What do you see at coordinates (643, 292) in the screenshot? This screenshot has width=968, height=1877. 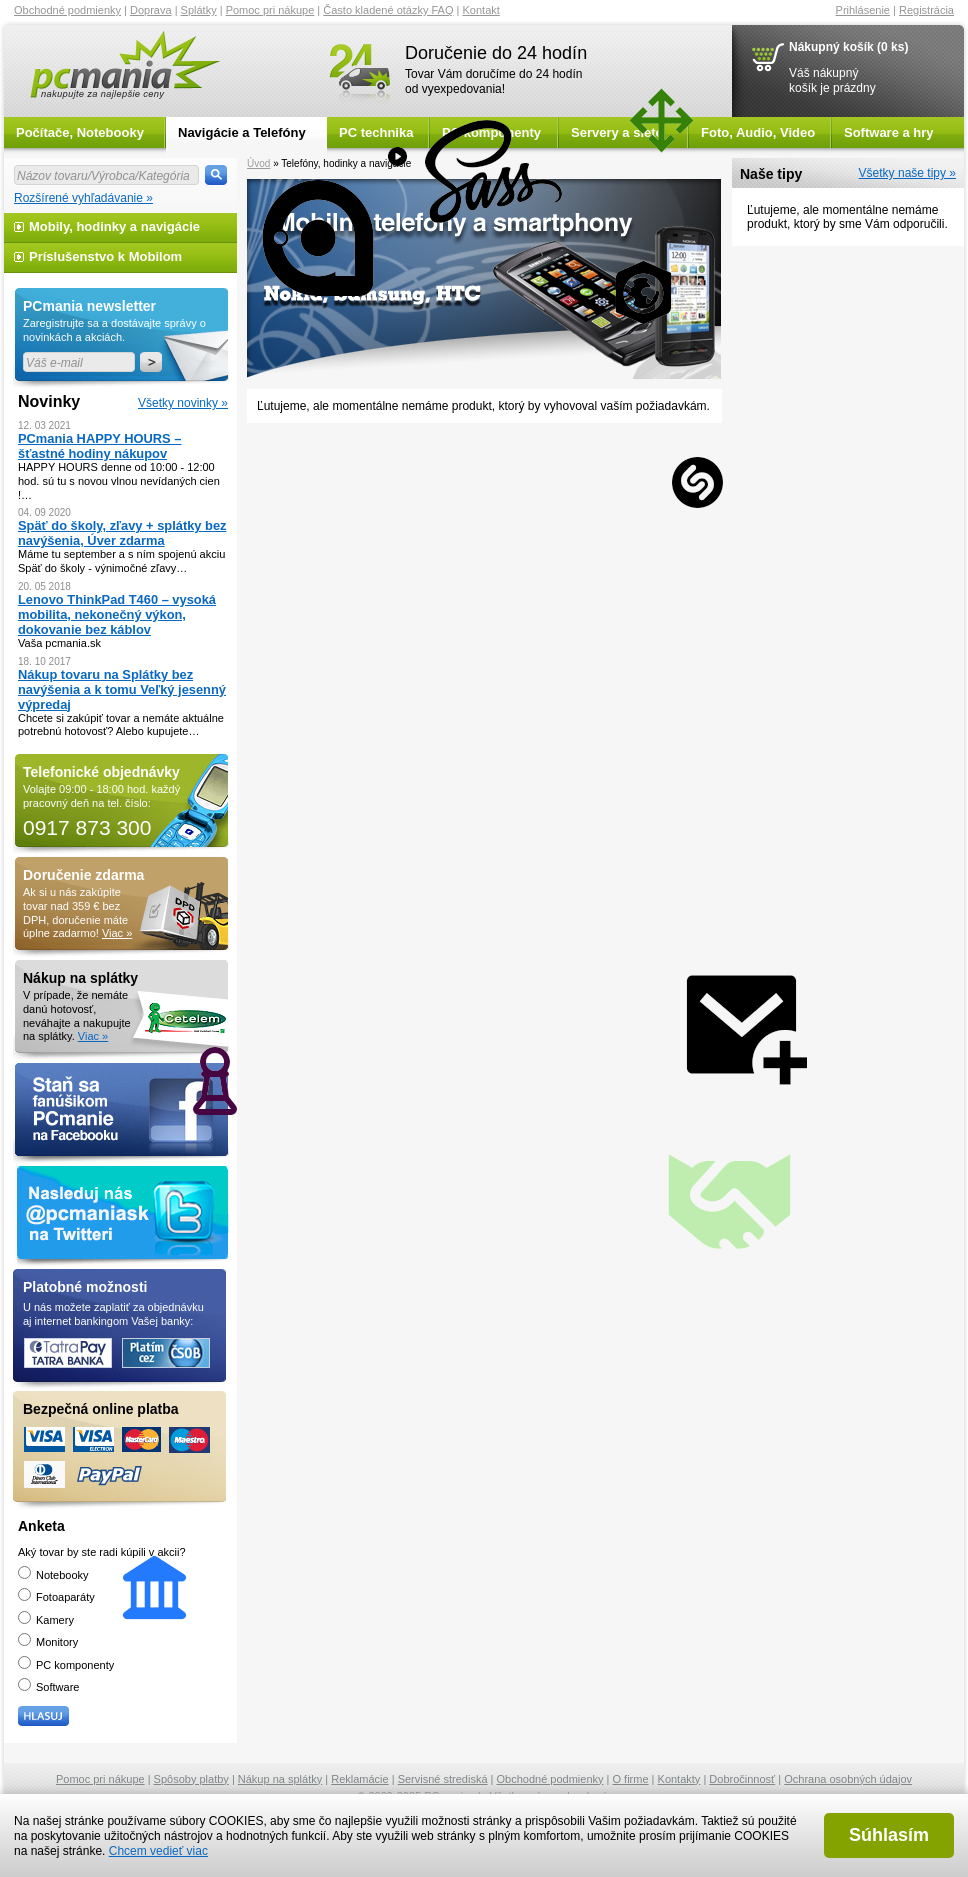 I see `open ArcGIS mapping application` at bounding box center [643, 292].